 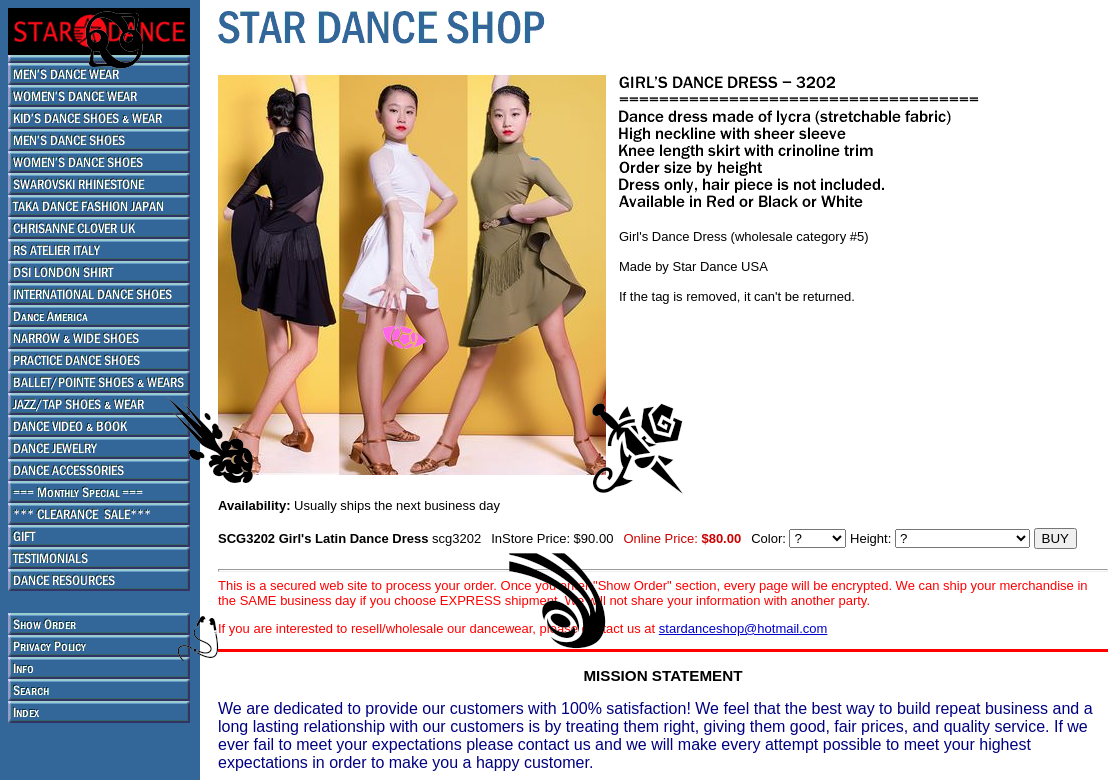 I want to click on select rogue or assassin character class, so click(x=637, y=448).